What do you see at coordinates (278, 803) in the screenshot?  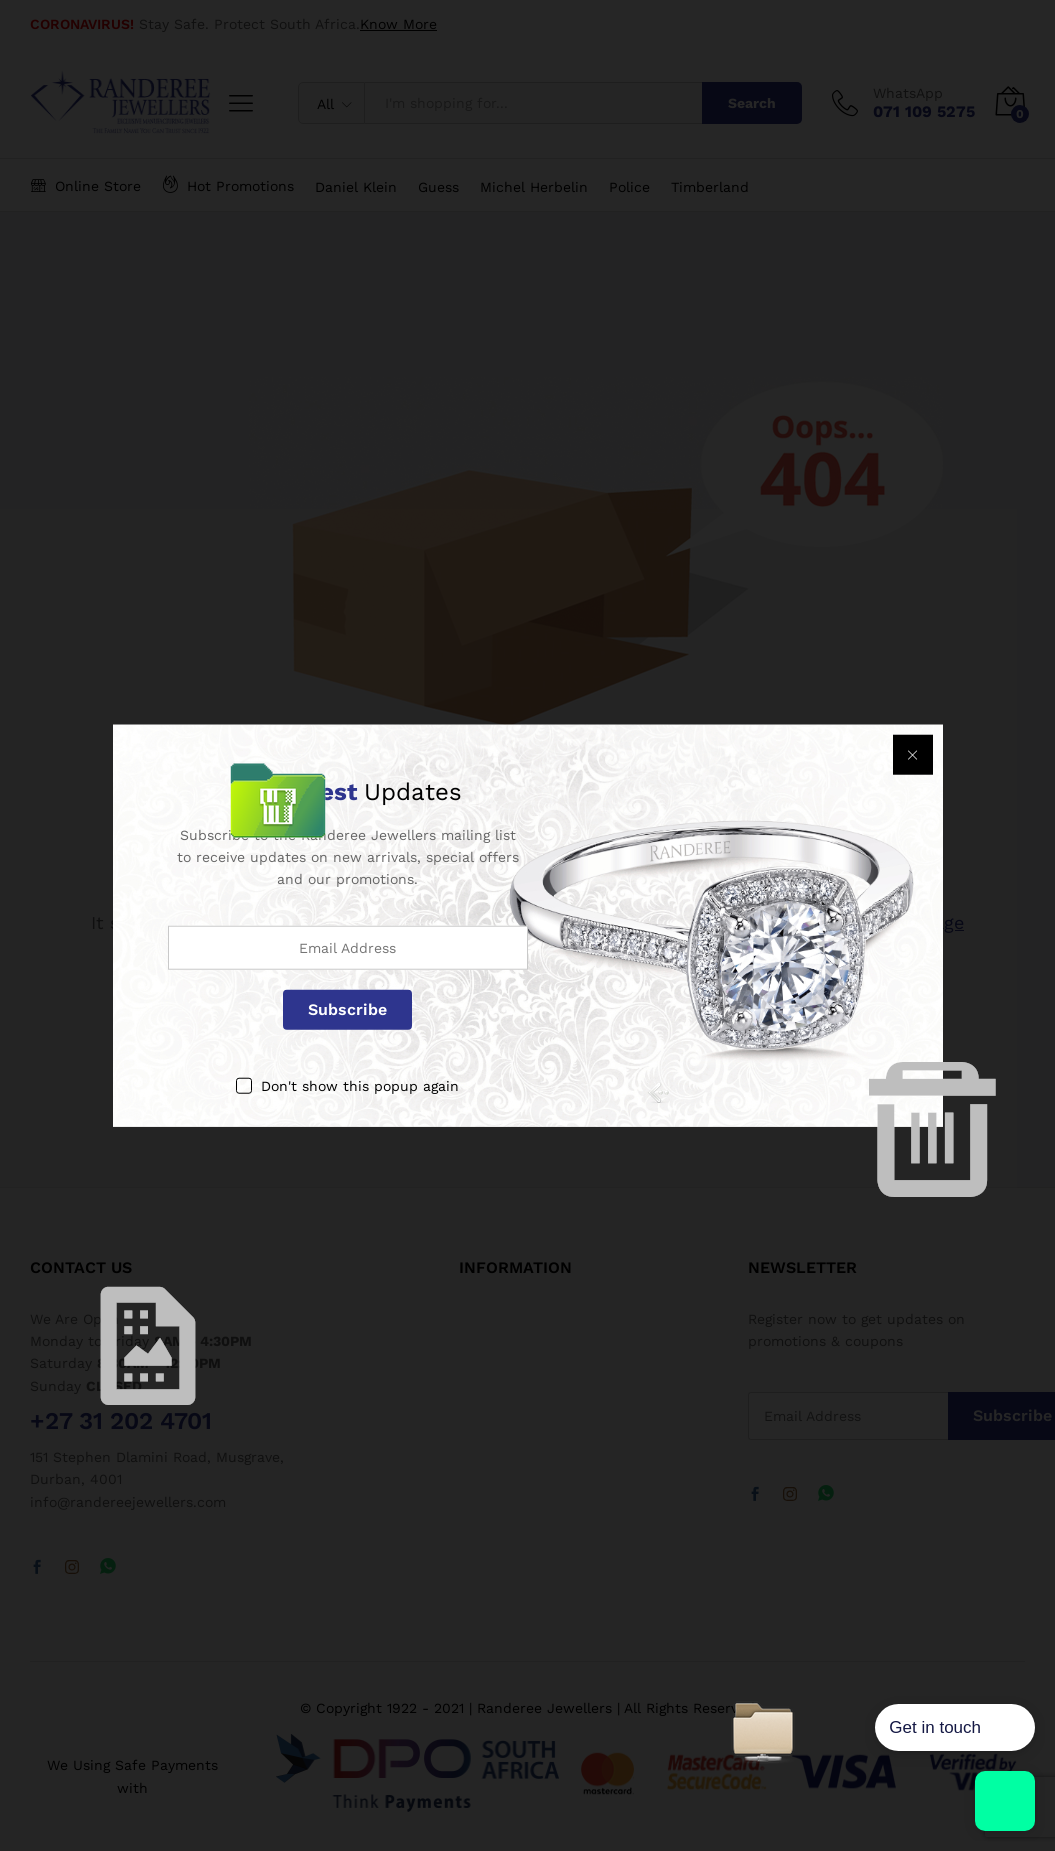 I see `open your GameJolt games folder` at bounding box center [278, 803].